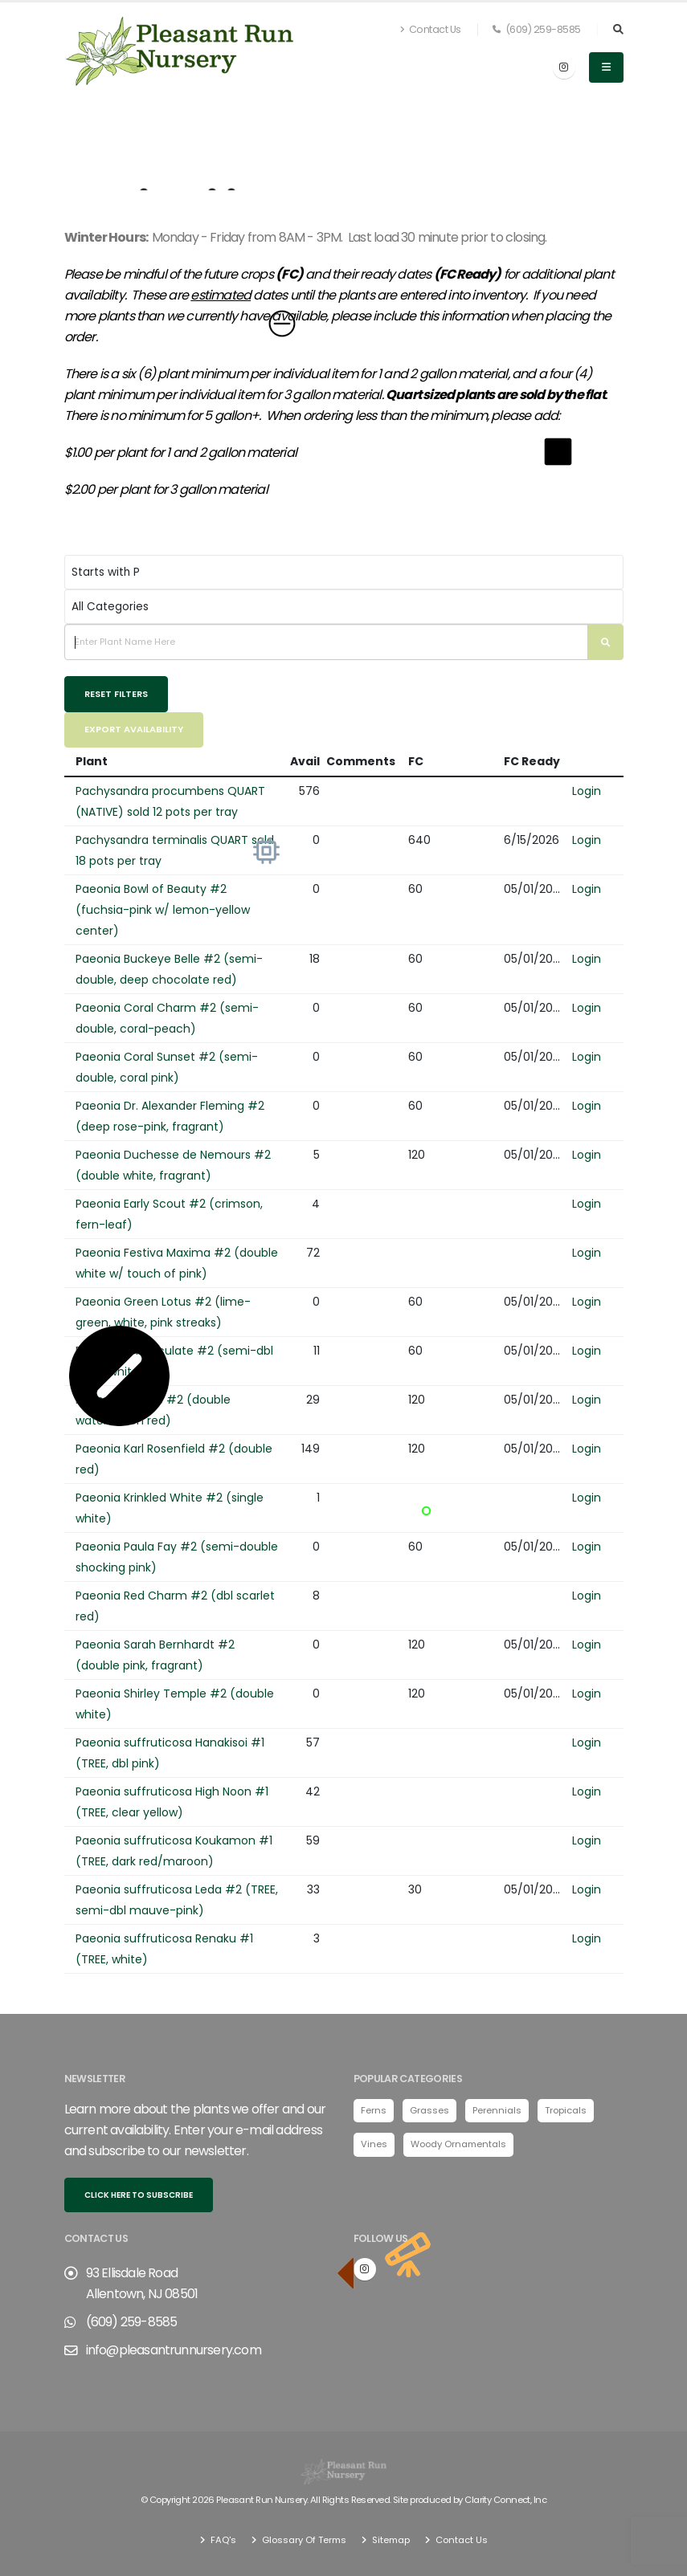 This screenshot has width=687, height=2576. What do you see at coordinates (558, 451) in the screenshot?
I see `stop media playback` at bounding box center [558, 451].